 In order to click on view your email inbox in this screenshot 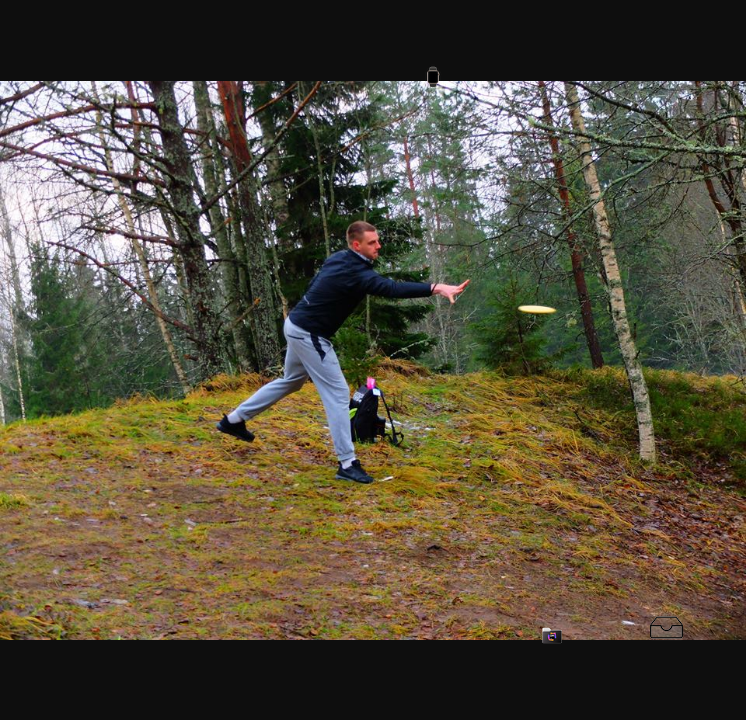, I will do `click(666, 627)`.